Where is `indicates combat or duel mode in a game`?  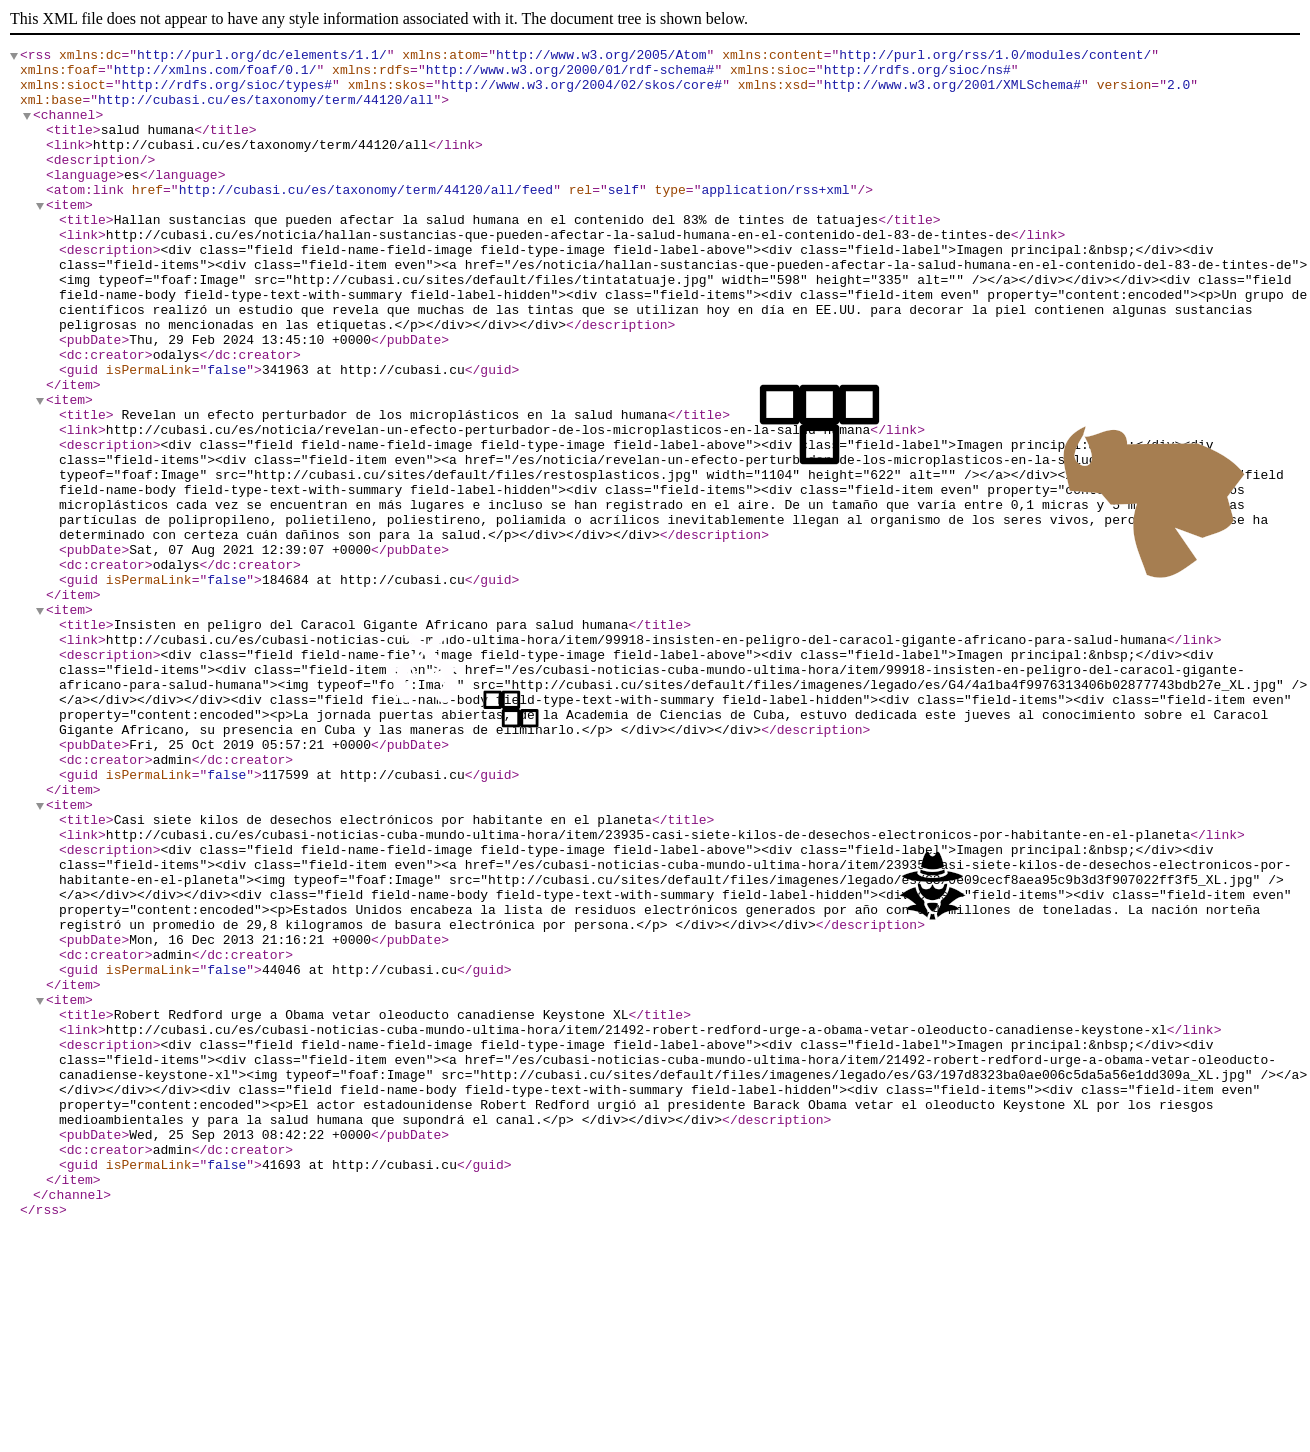 indicates combat or duel mode in a game is located at coordinates (425, 666).